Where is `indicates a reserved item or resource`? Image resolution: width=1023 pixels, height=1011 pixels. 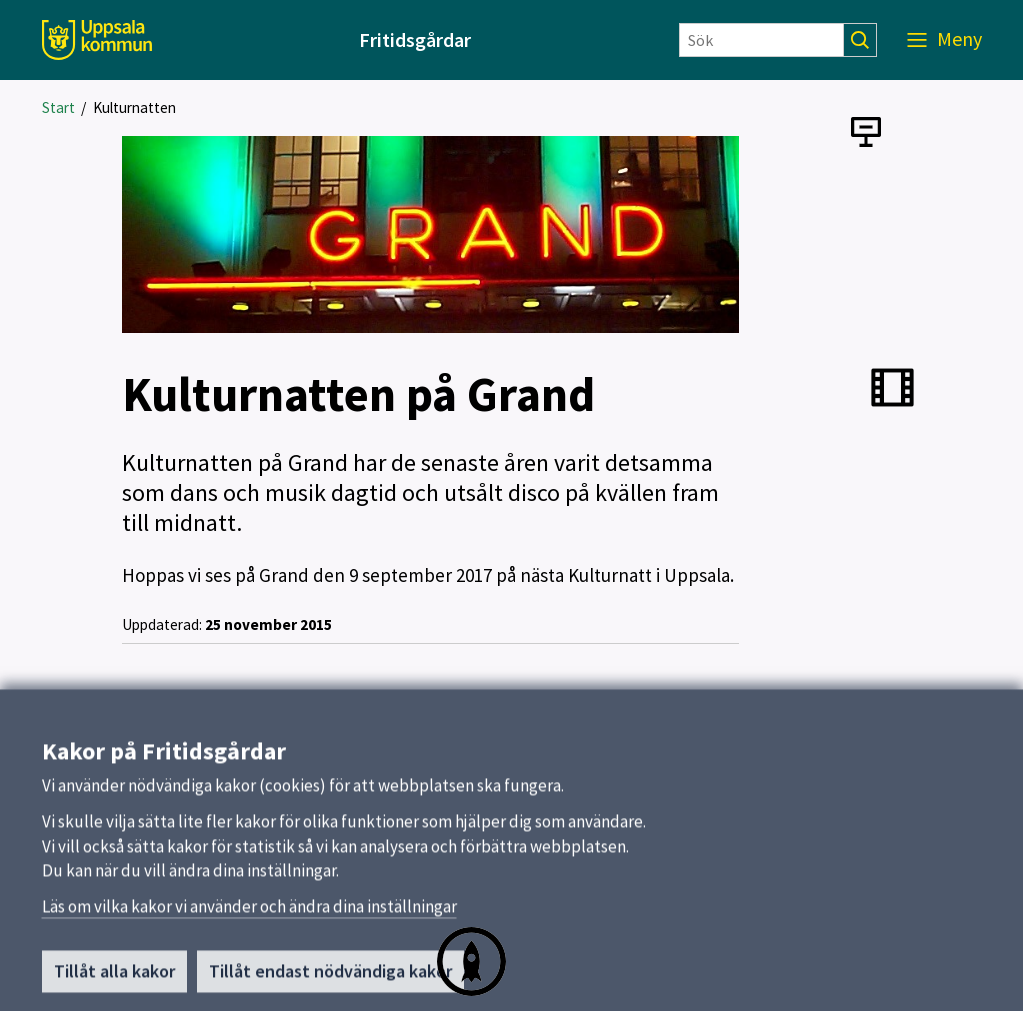 indicates a reserved item or resource is located at coordinates (866, 132).